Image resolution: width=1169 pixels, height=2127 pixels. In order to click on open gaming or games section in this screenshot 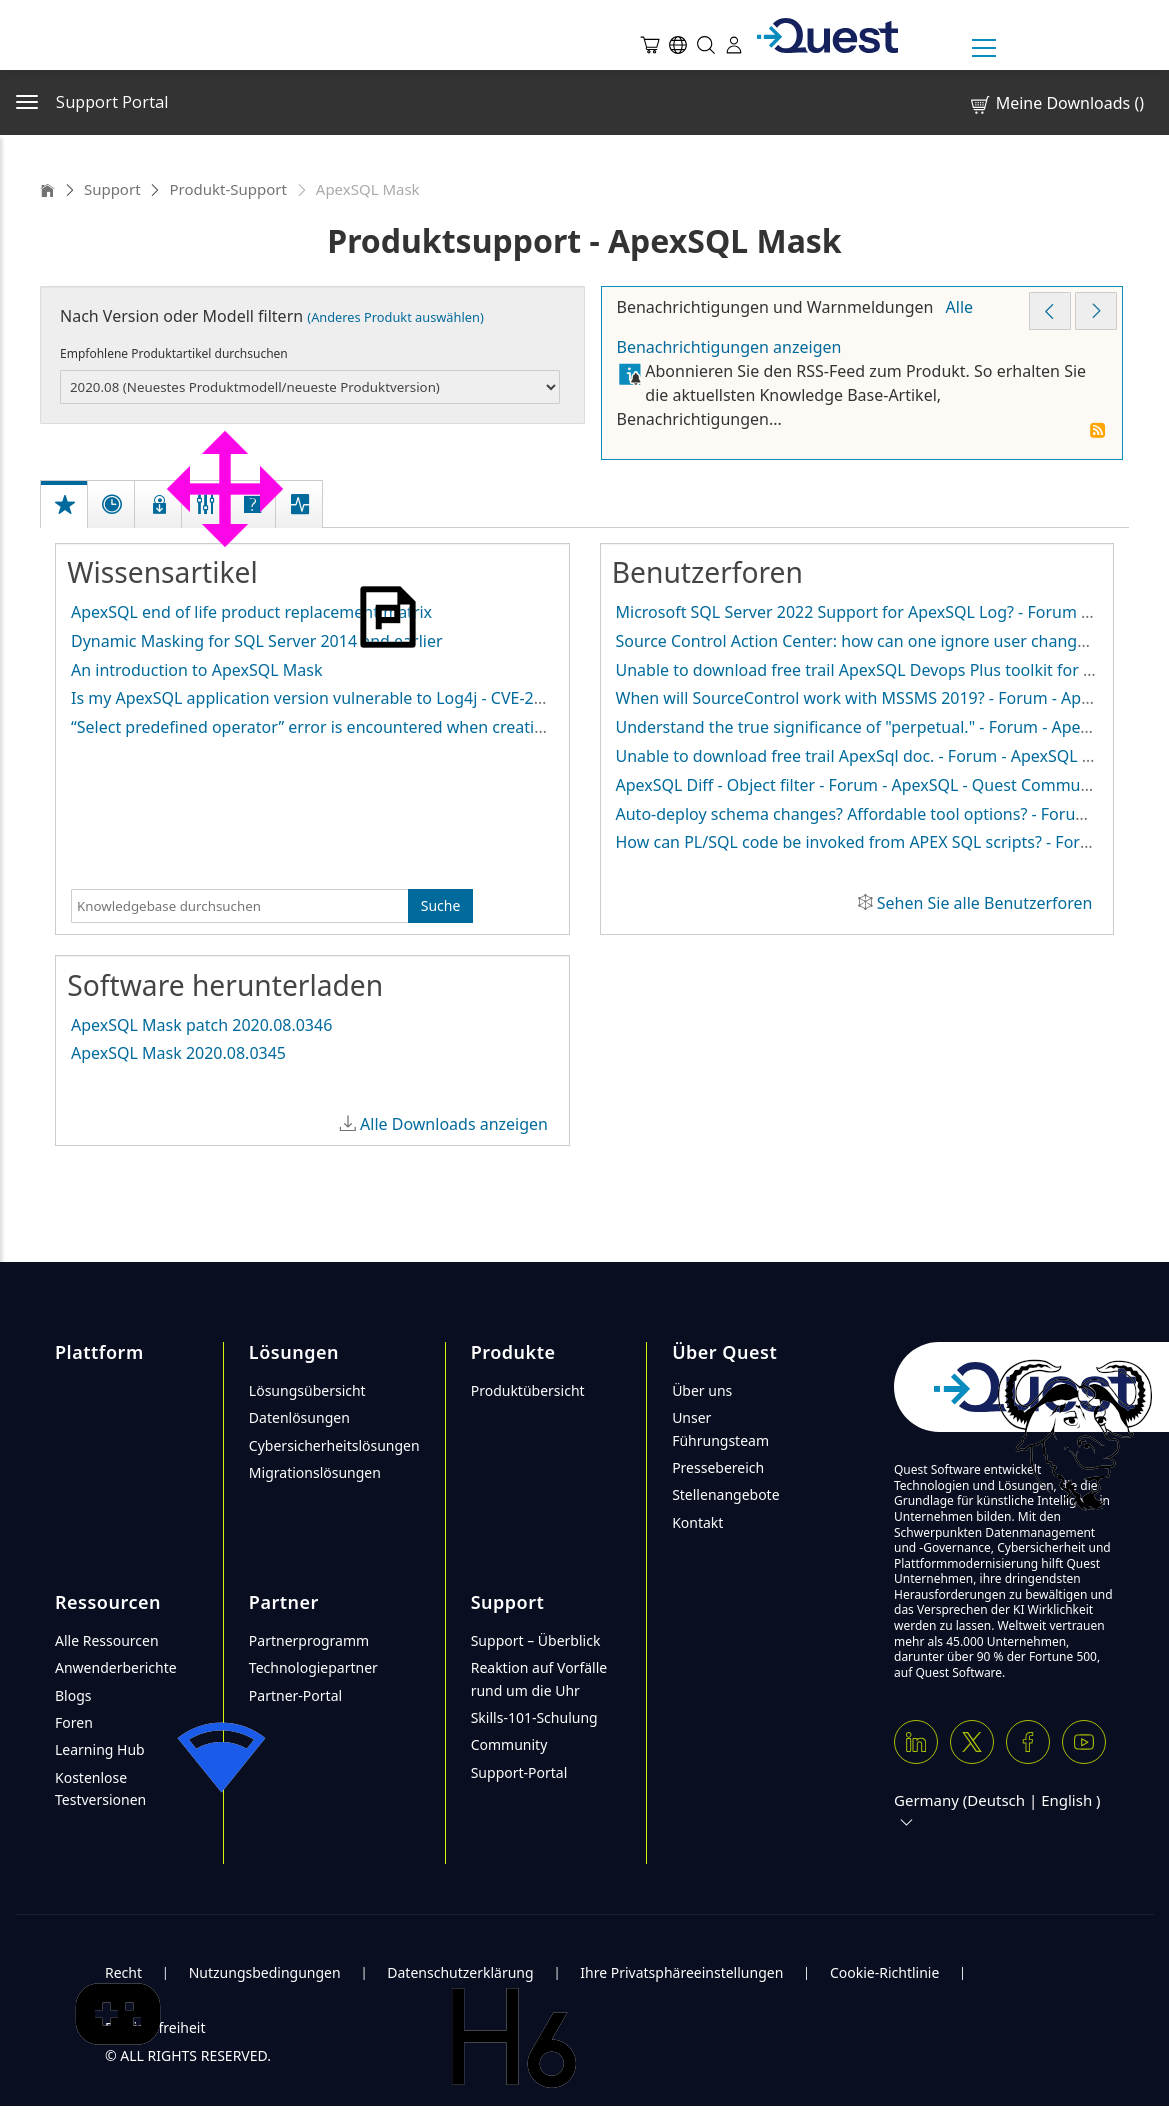, I will do `click(118, 2014)`.